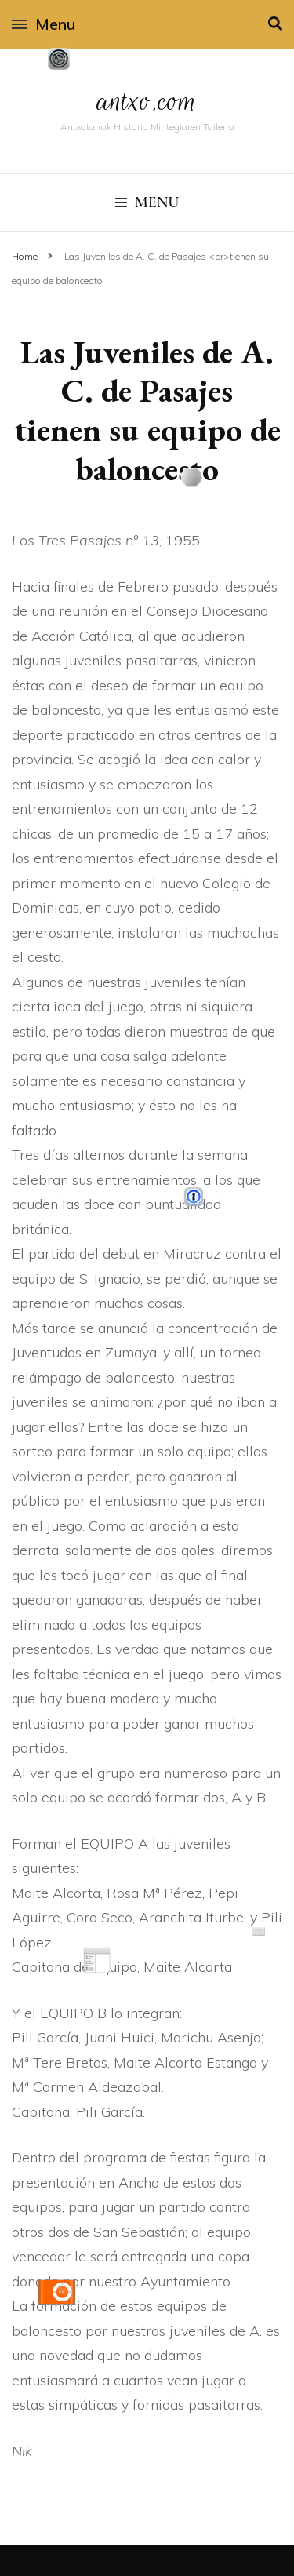  Describe the element at coordinates (191, 479) in the screenshot. I see `homepod mini smart speaker device` at that location.